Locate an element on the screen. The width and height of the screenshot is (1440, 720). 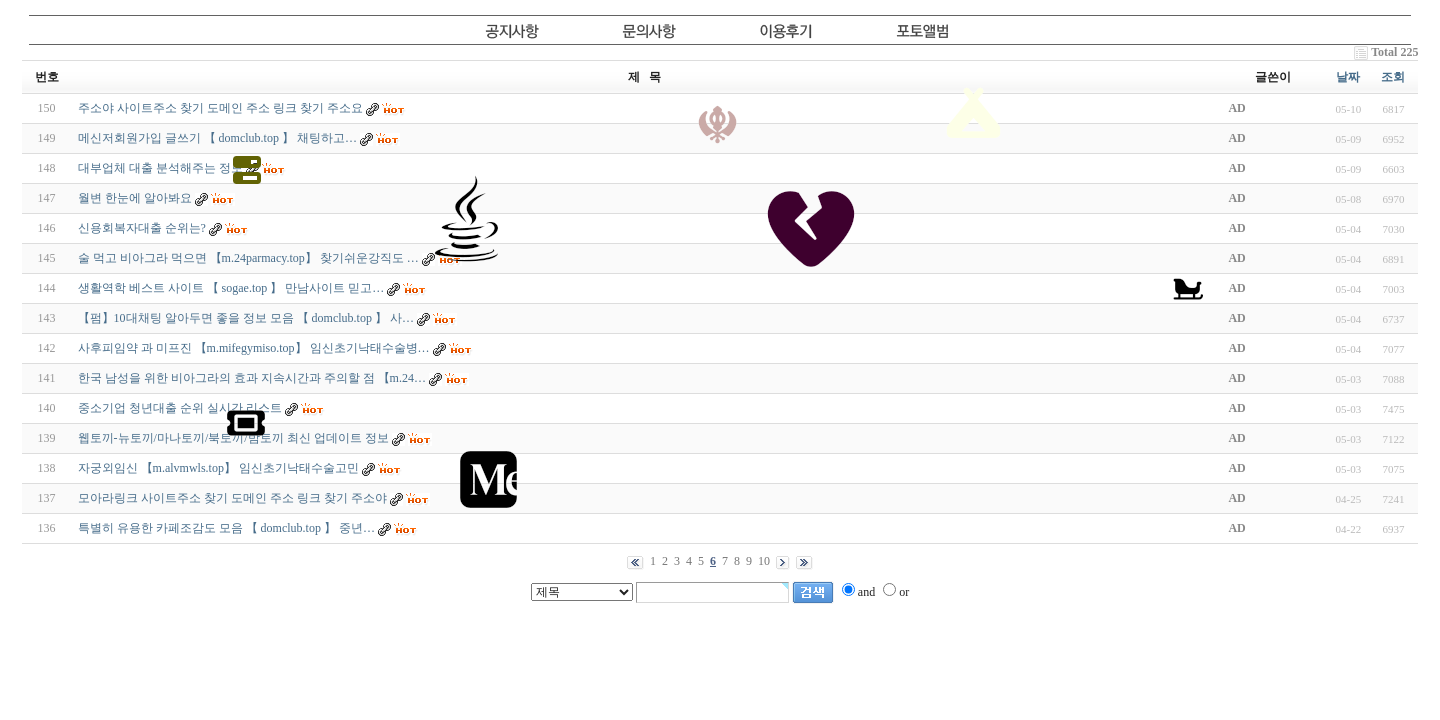
view task or download progress is located at coordinates (247, 170).